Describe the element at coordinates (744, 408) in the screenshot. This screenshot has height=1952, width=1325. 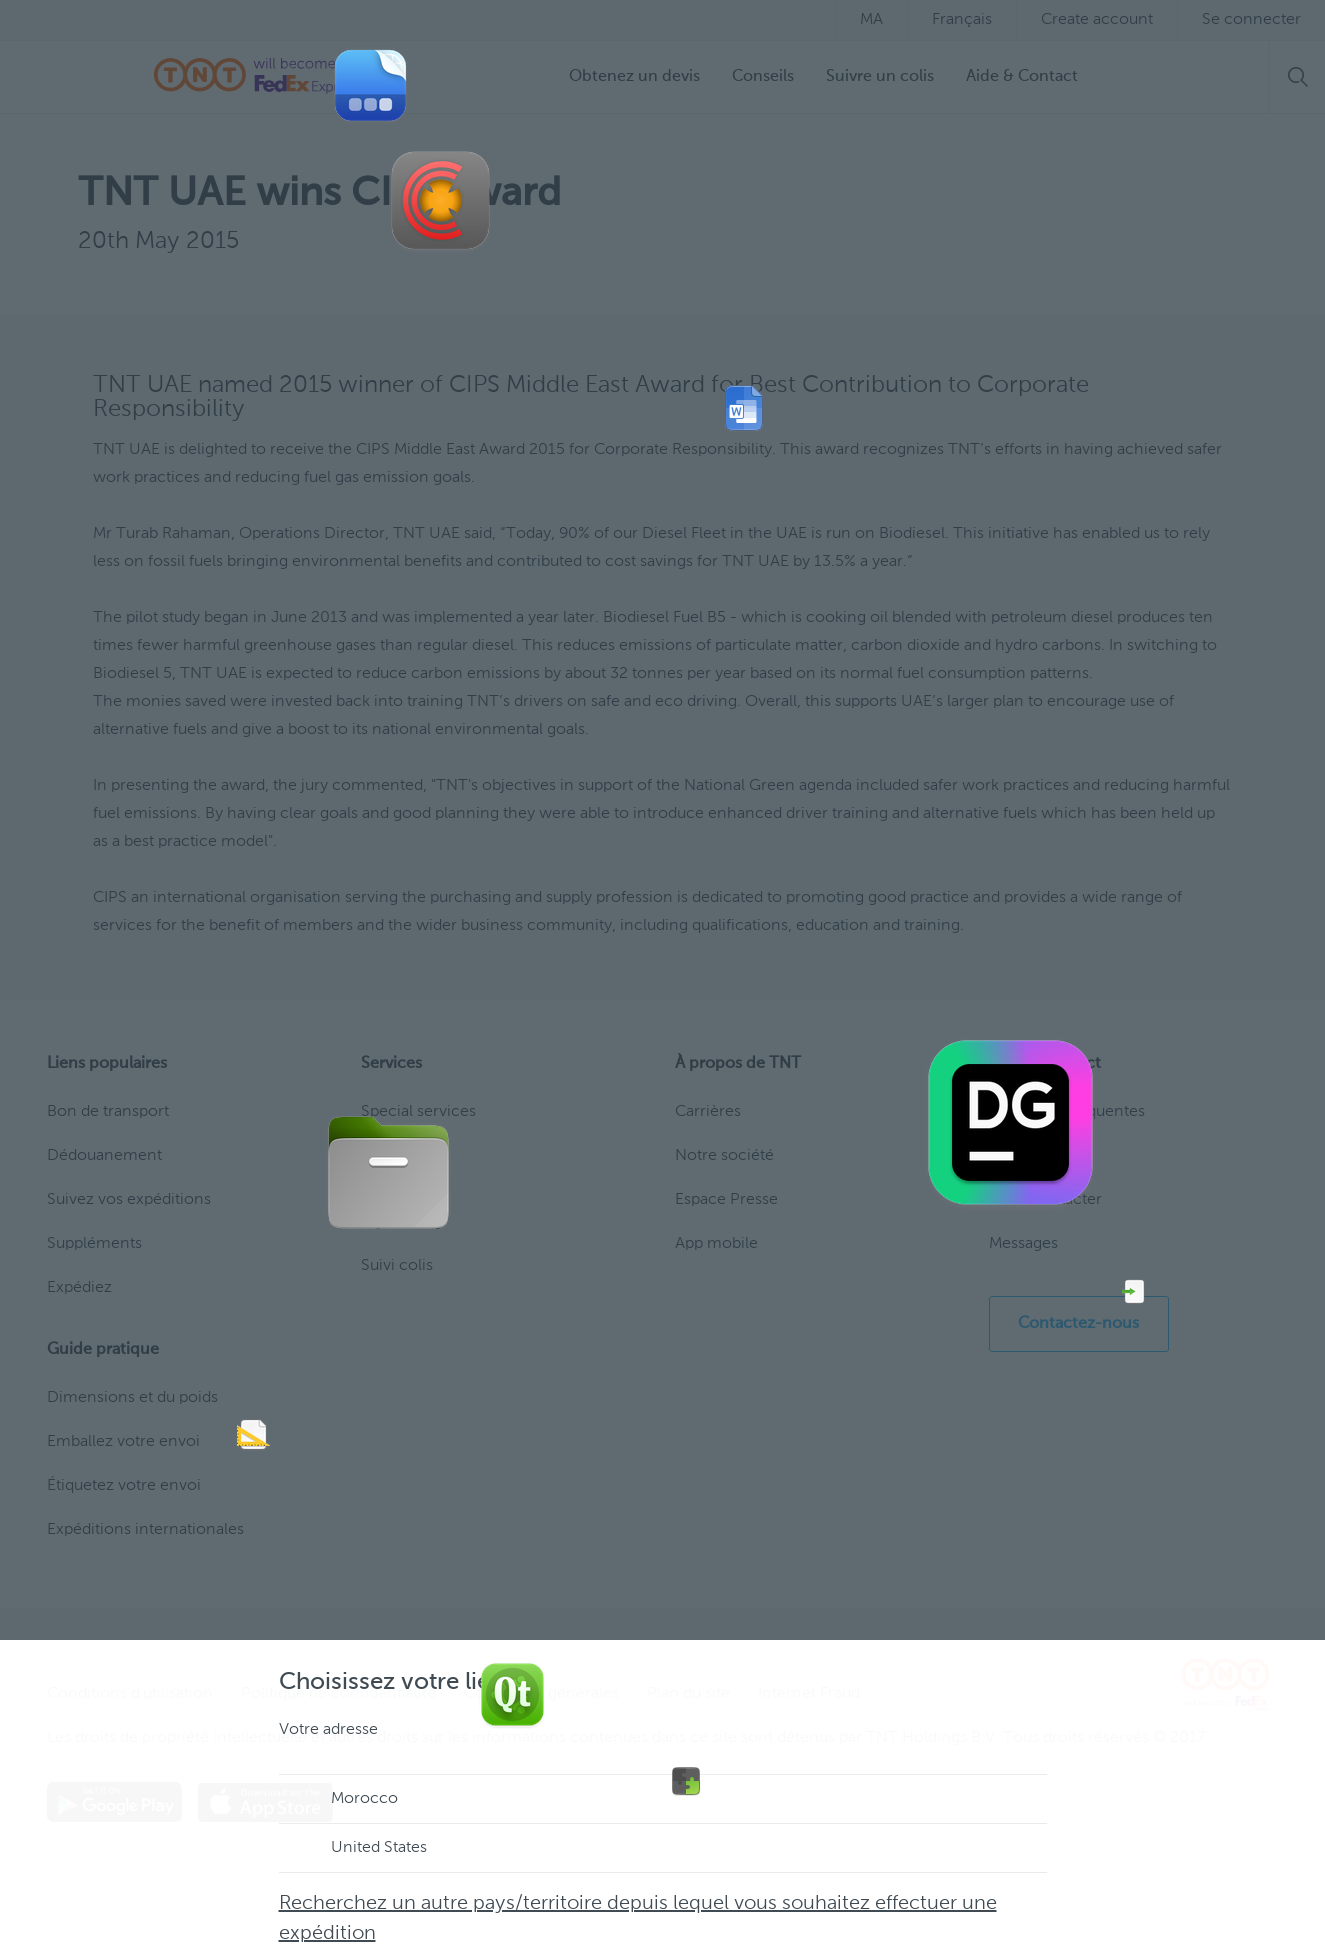
I see `open a Microsoft Word document` at that location.